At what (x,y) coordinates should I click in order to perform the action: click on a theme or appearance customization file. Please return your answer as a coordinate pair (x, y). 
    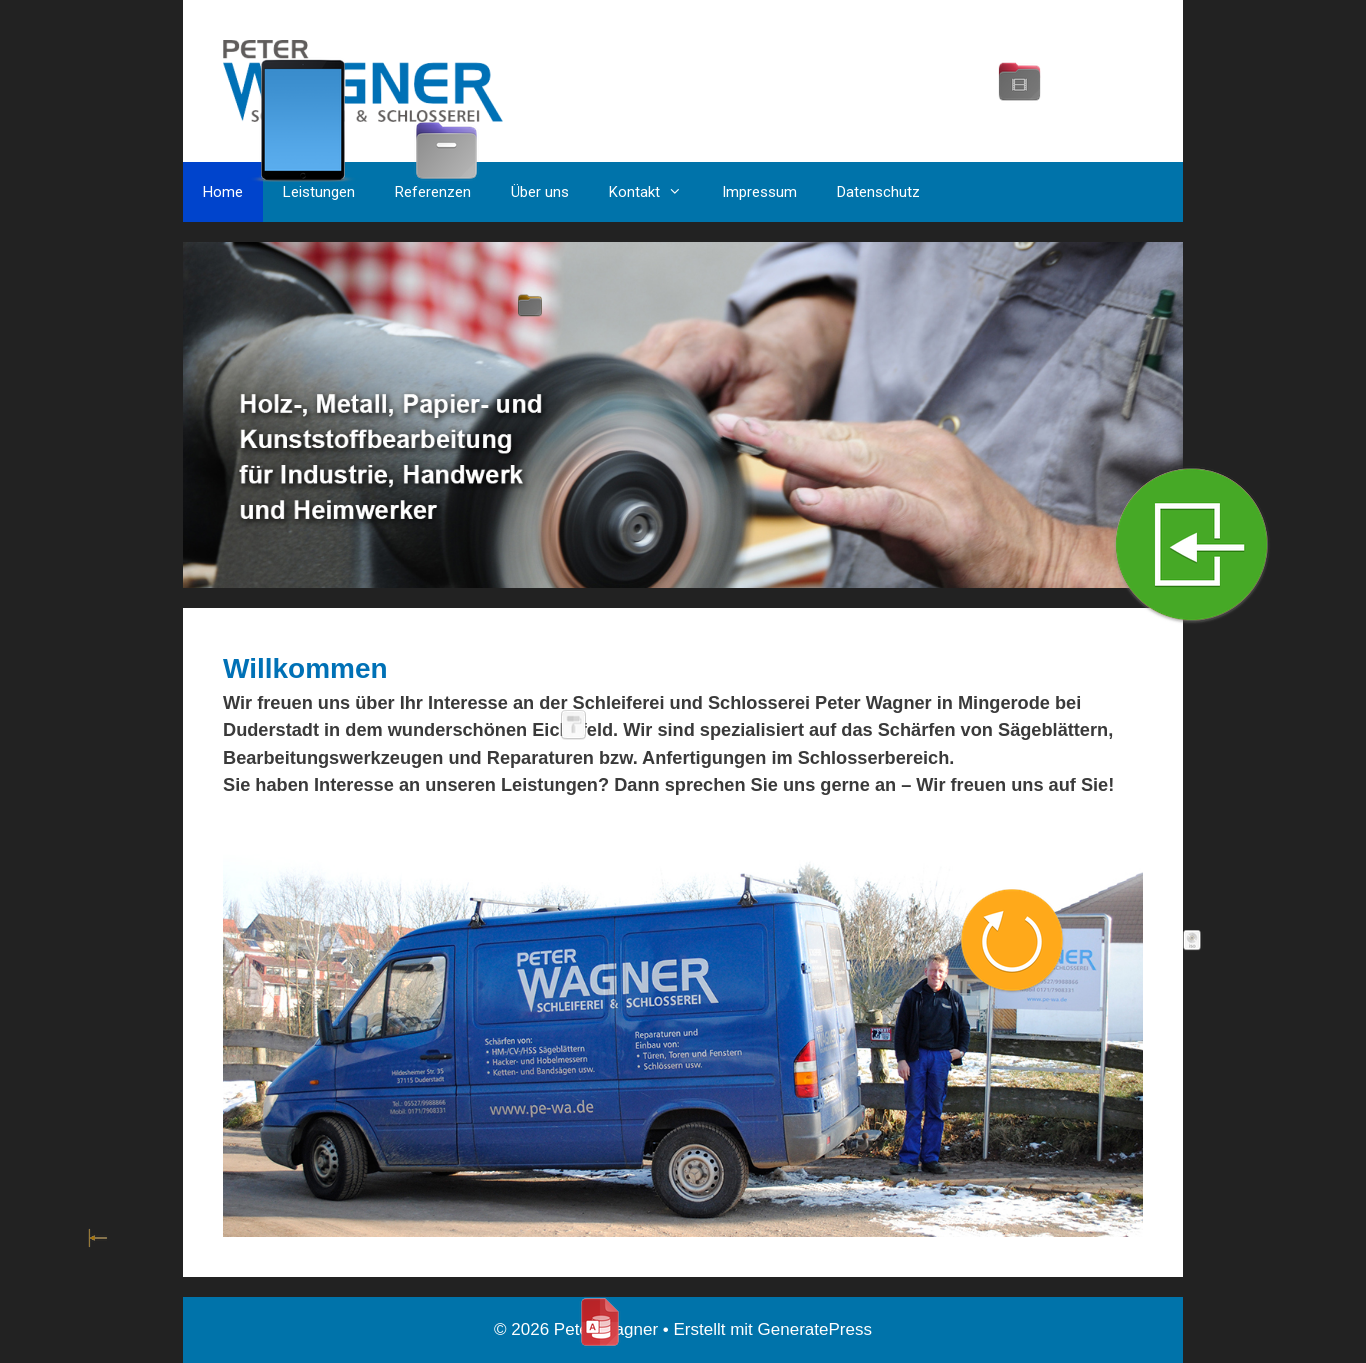
    Looking at the image, I should click on (573, 724).